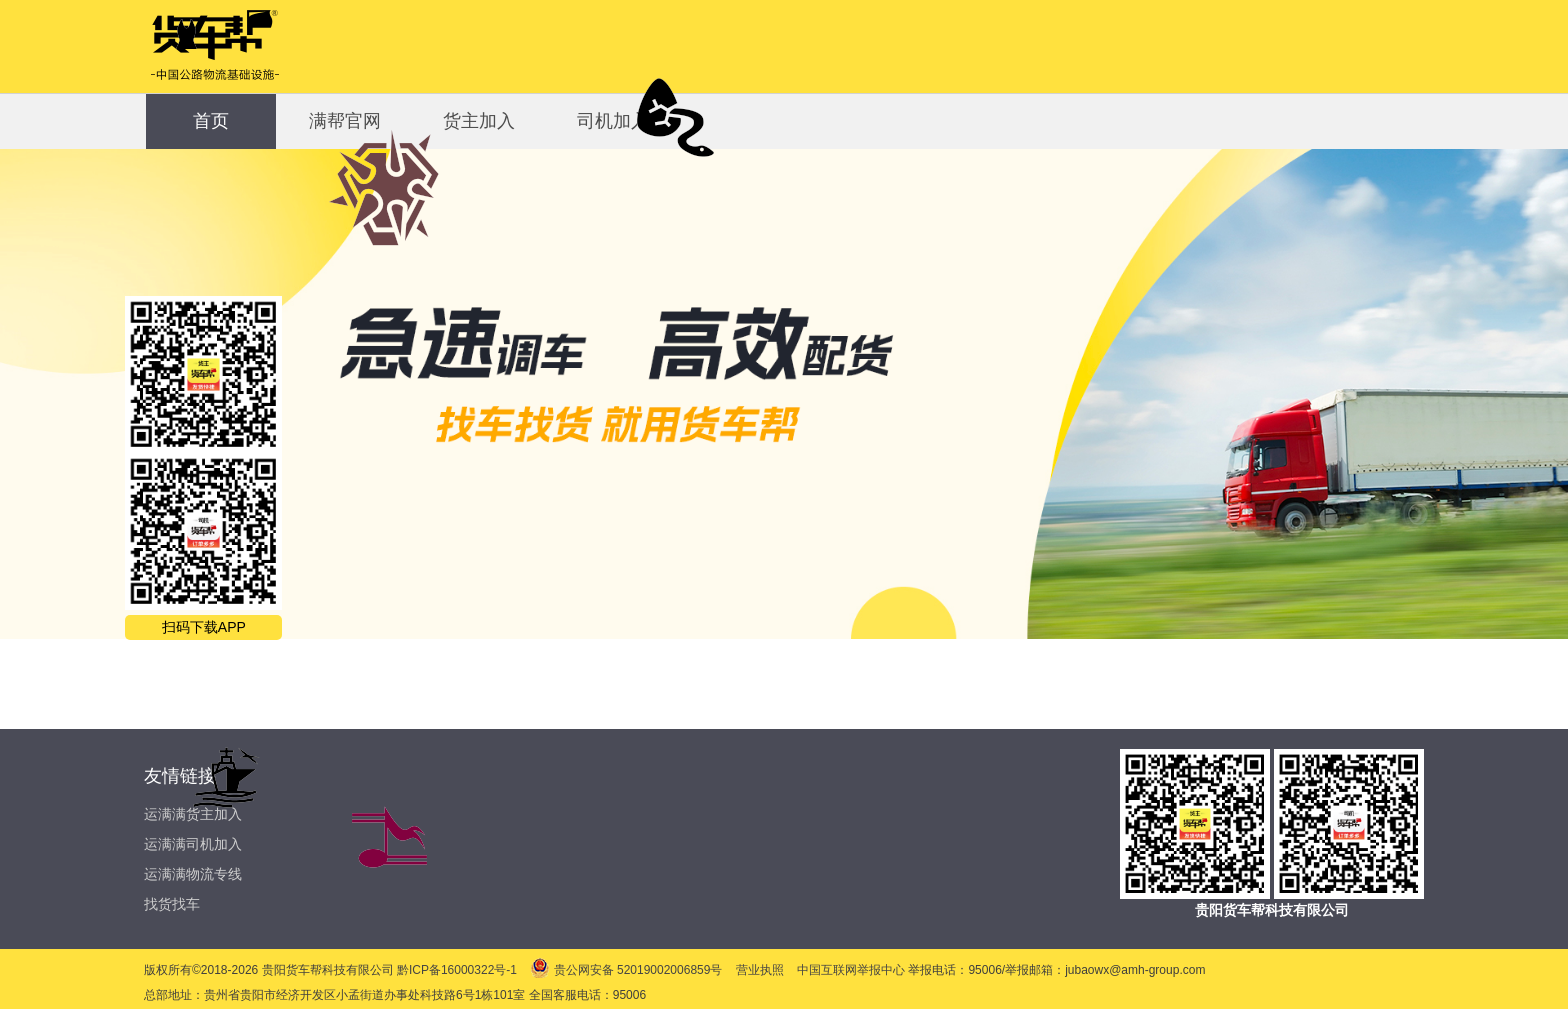  Describe the element at coordinates (226, 780) in the screenshot. I see `aircraft carrier unit in a strategy game` at that location.